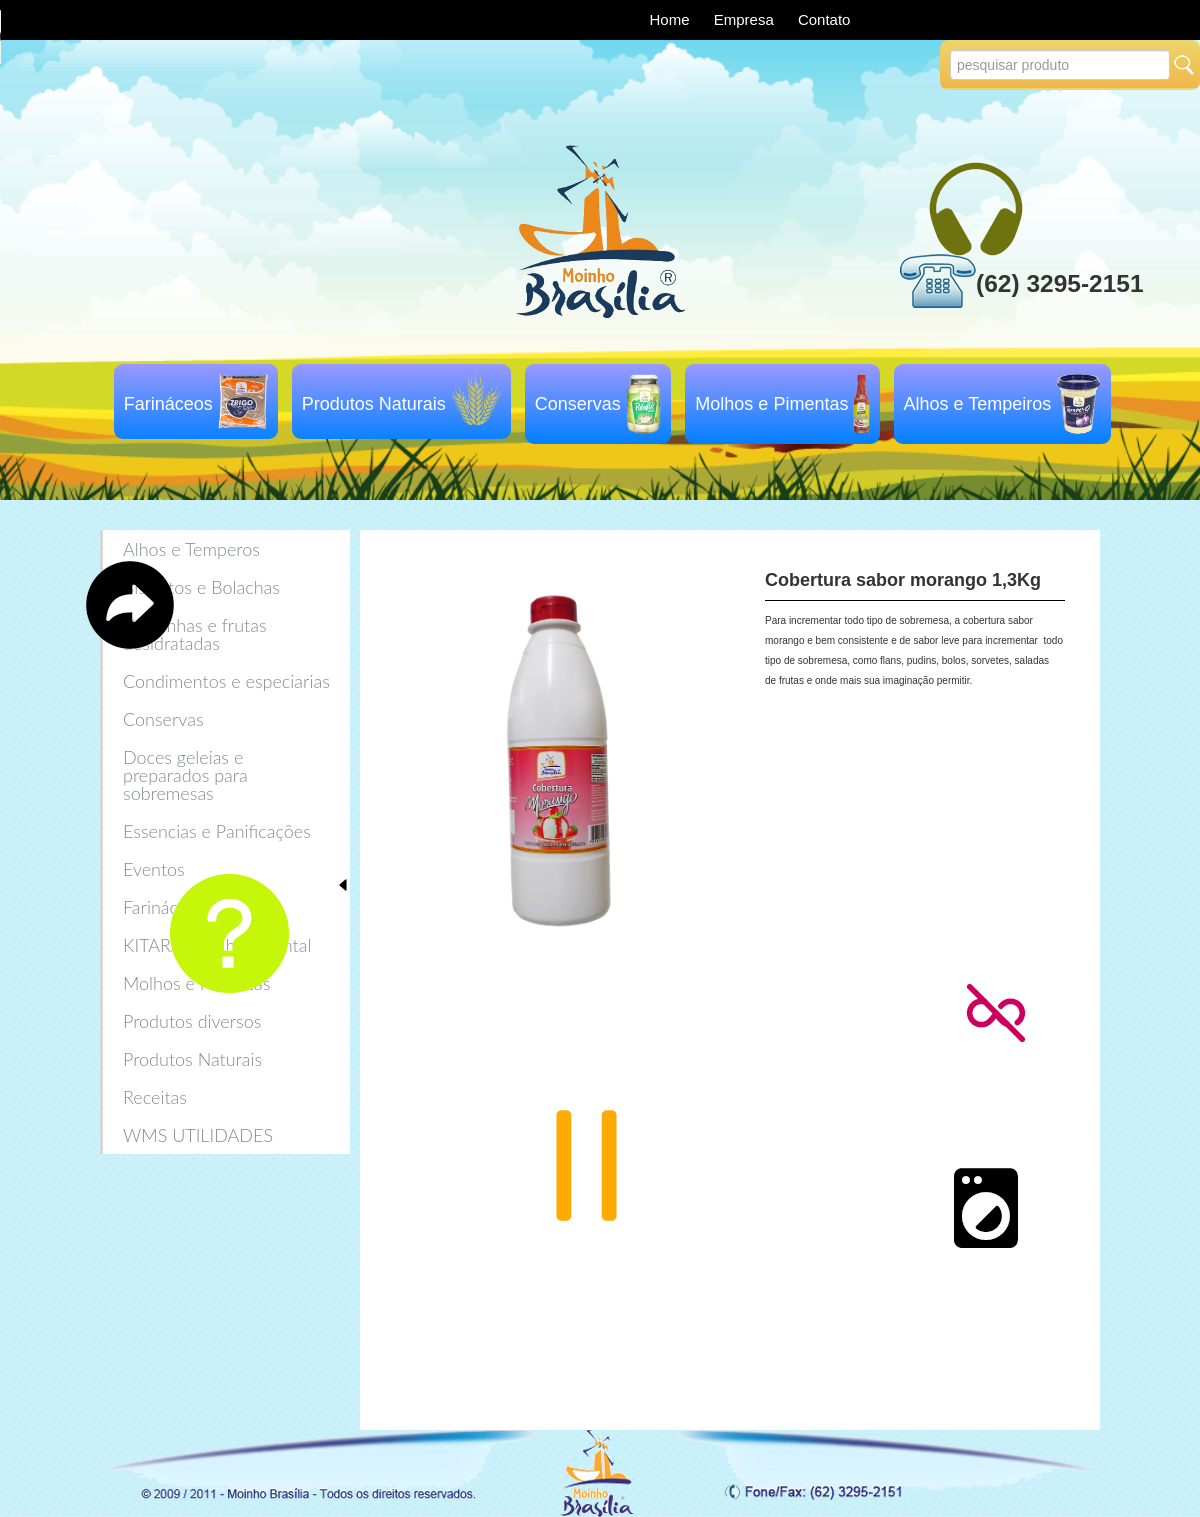  Describe the element at coordinates (586, 1165) in the screenshot. I see `pause media playback` at that location.